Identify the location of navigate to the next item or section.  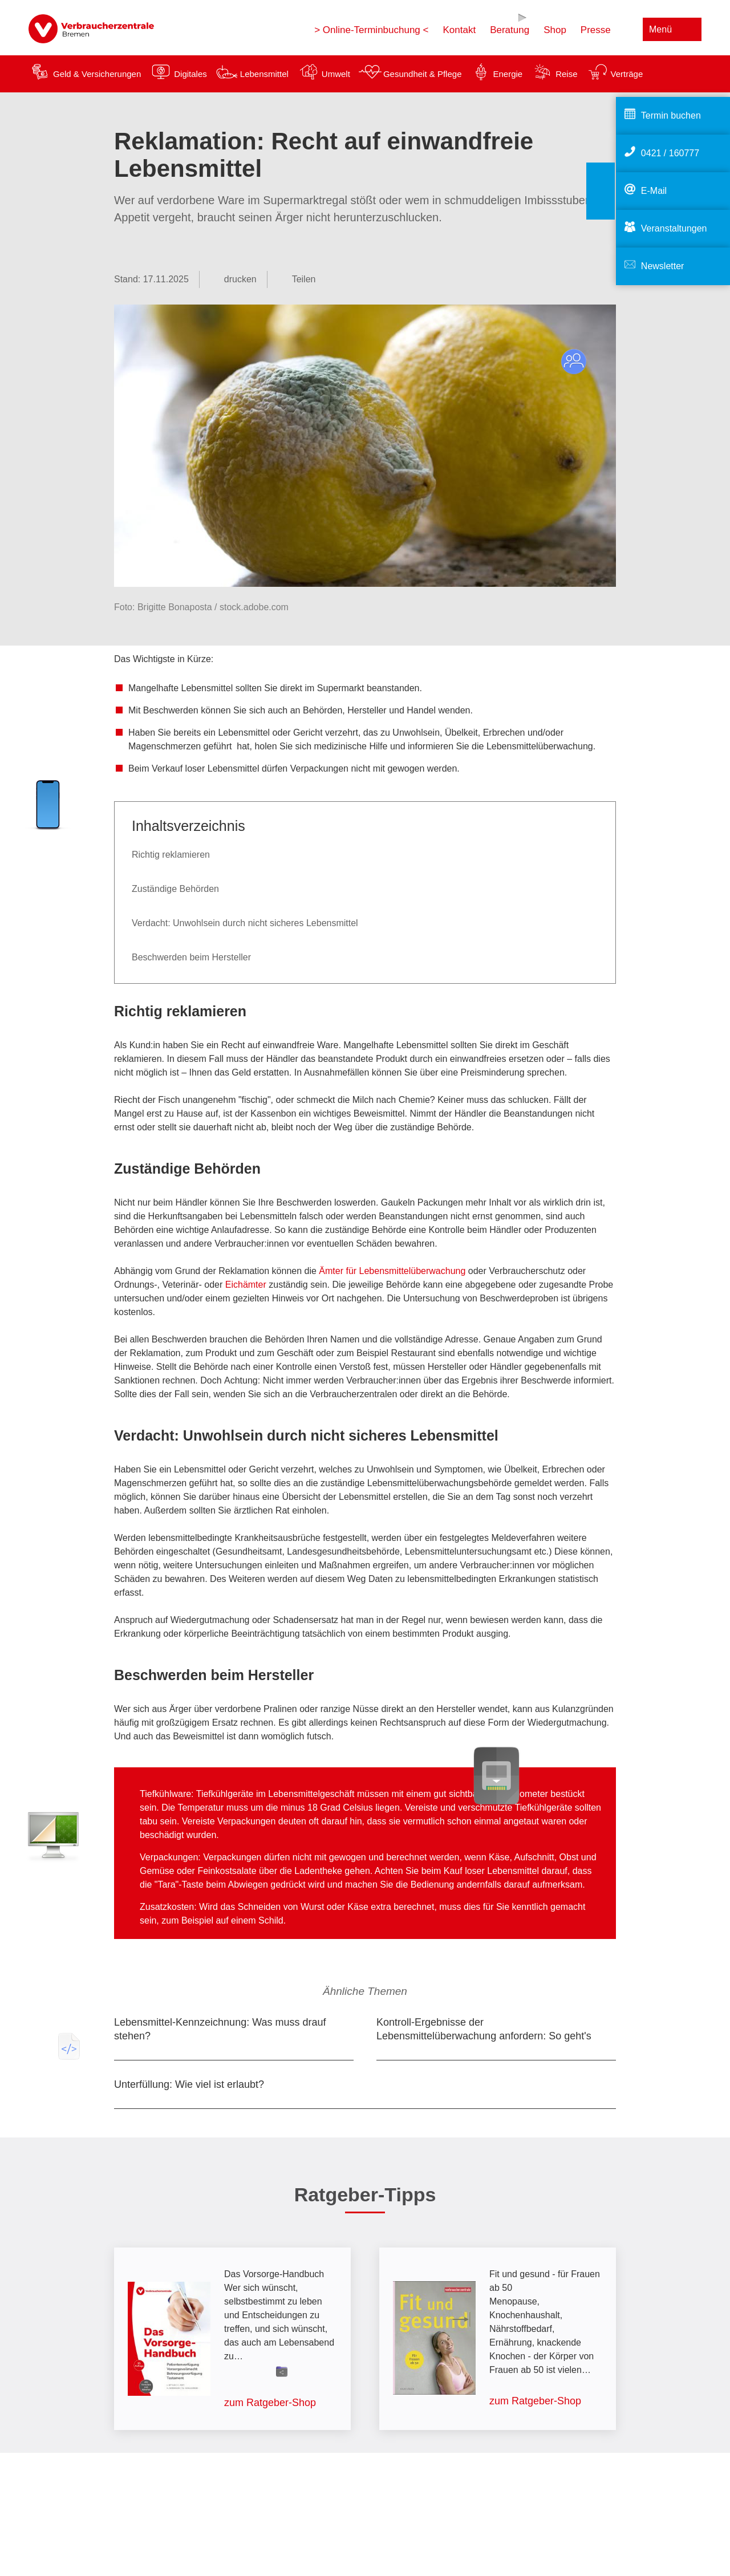
(523, 18).